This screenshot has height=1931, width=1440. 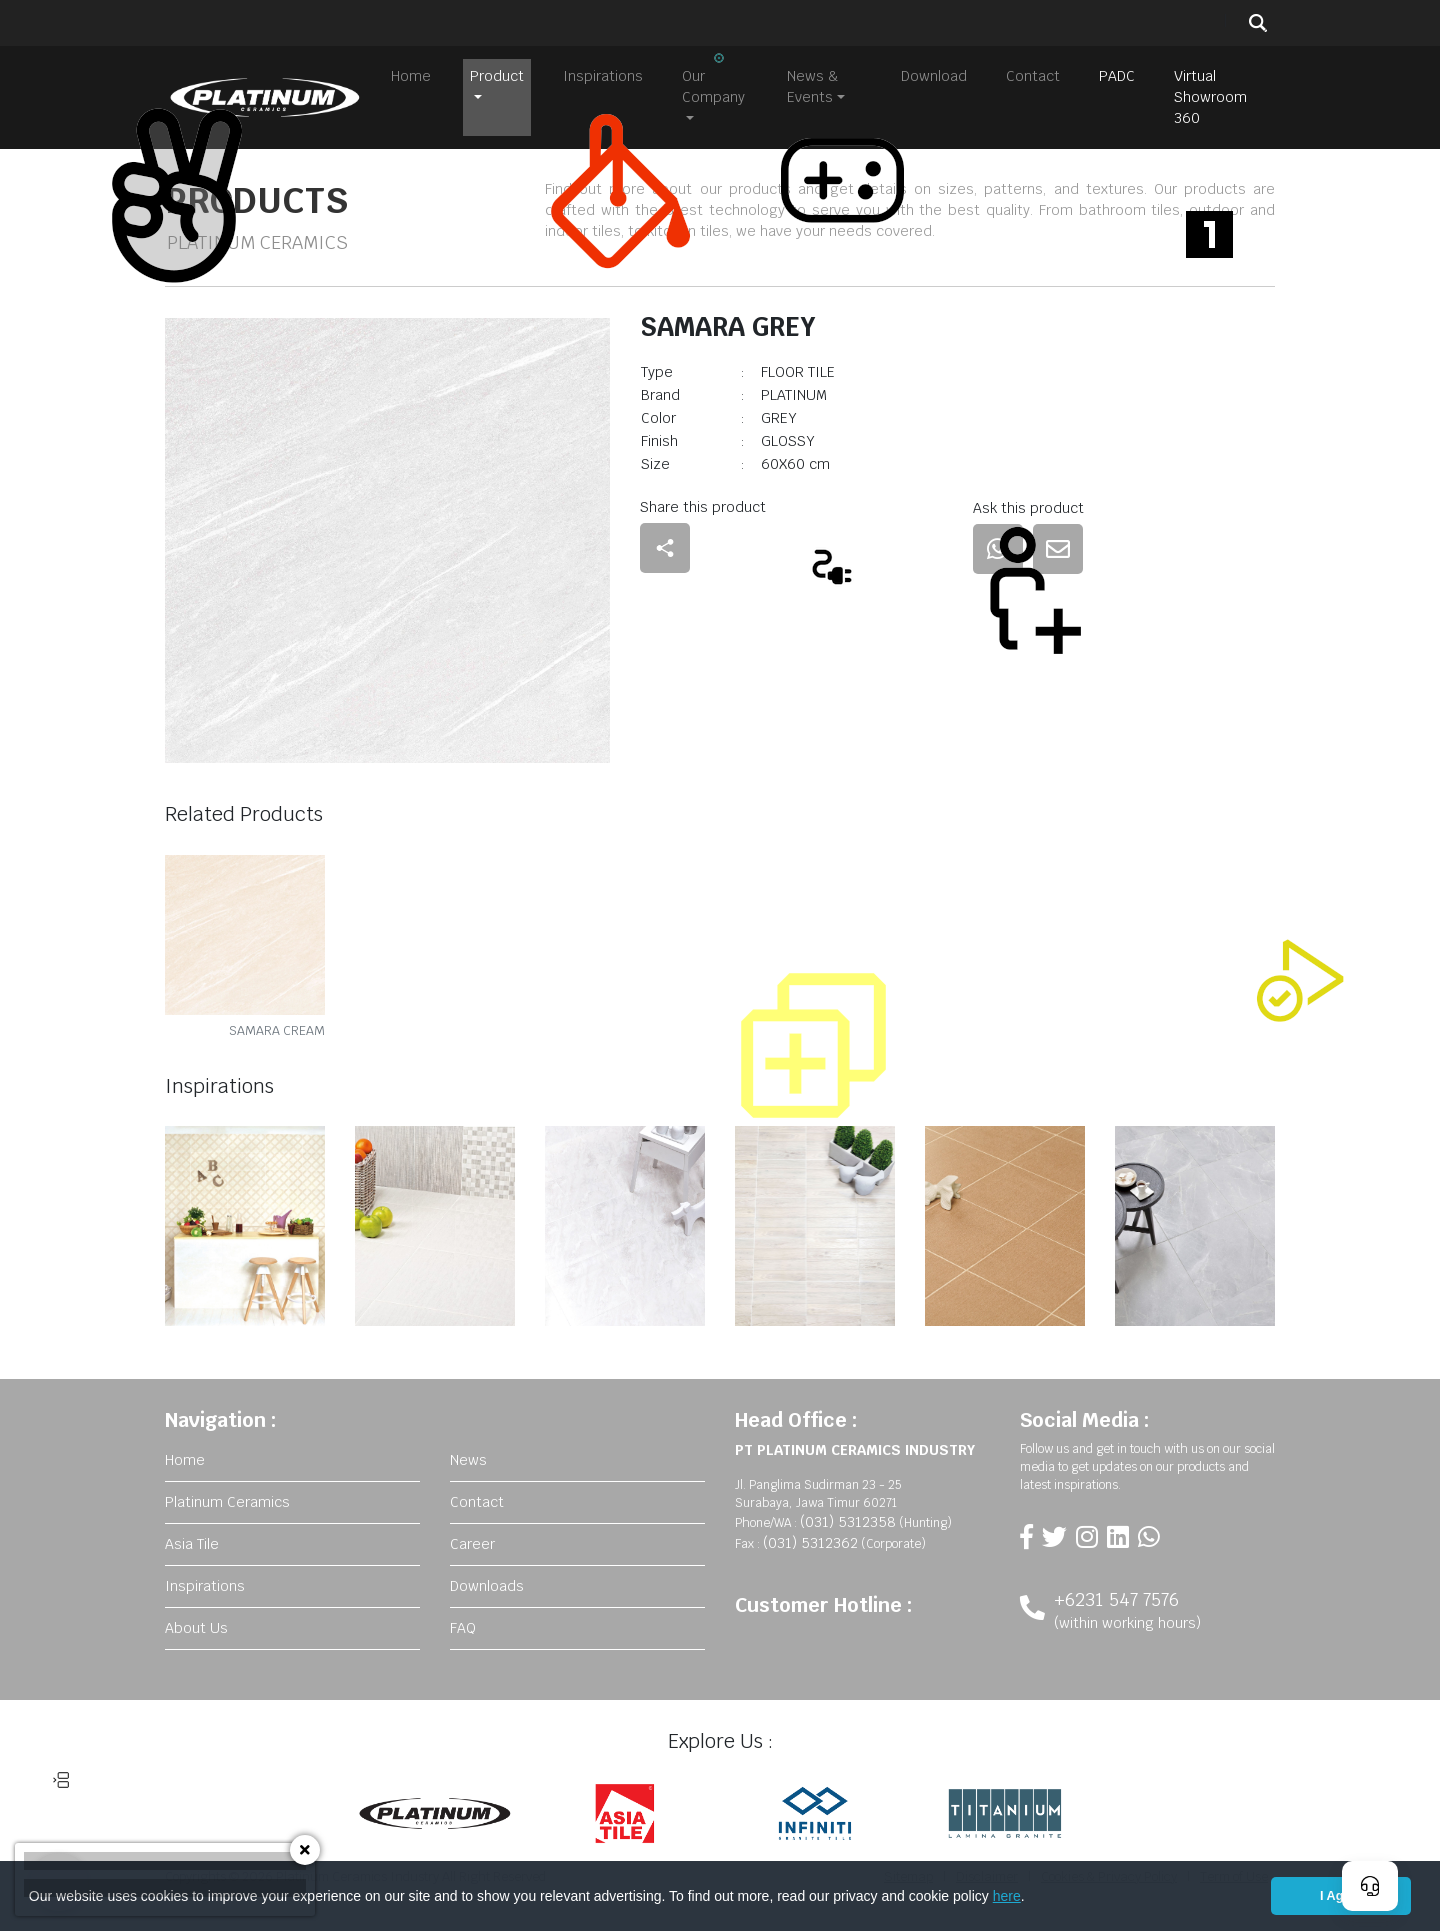 What do you see at coordinates (832, 567) in the screenshot?
I see `access electrical or charging services nearby` at bounding box center [832, 567].